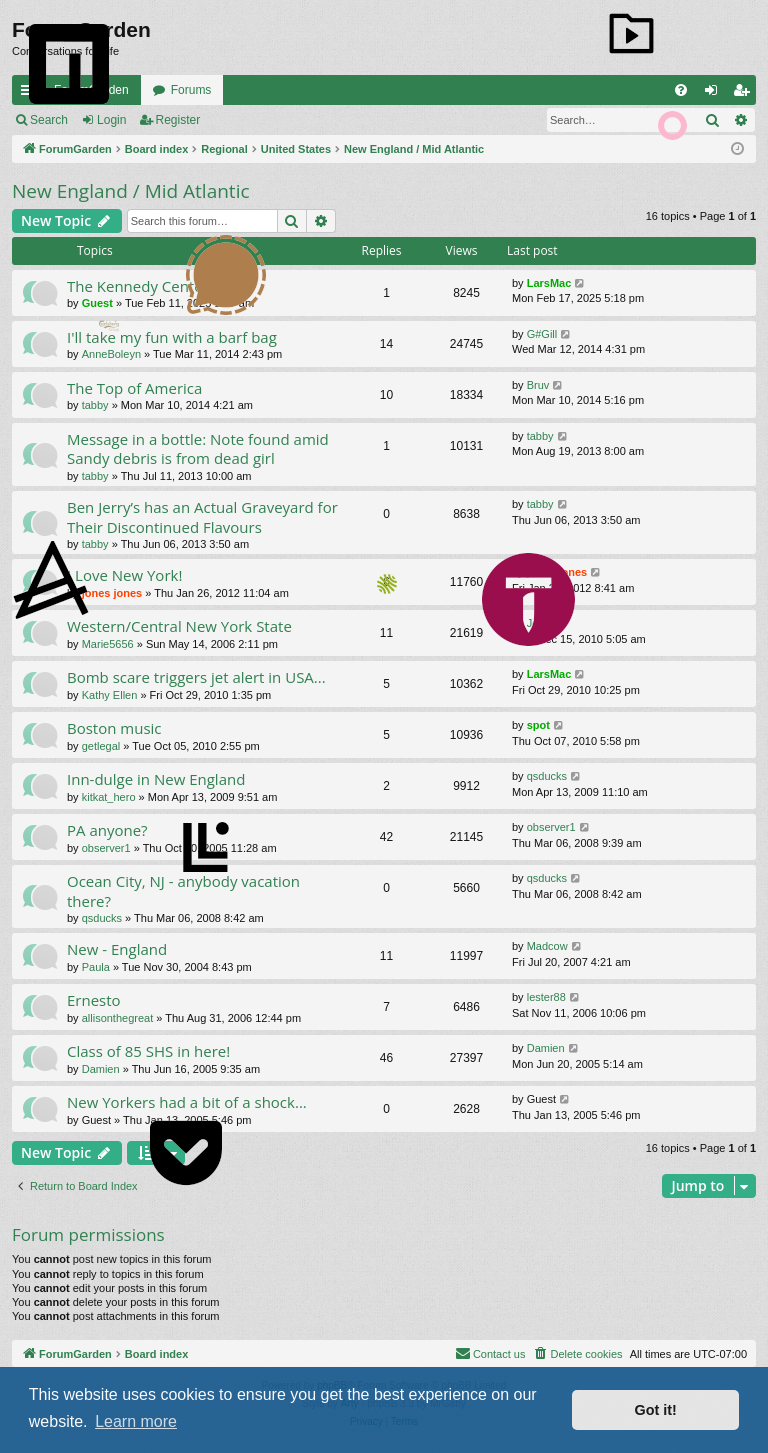 This screenshot has width=768, height=1453. I want to click on listmonk email newsletter and mailing list manager logo, so click(672, 125).